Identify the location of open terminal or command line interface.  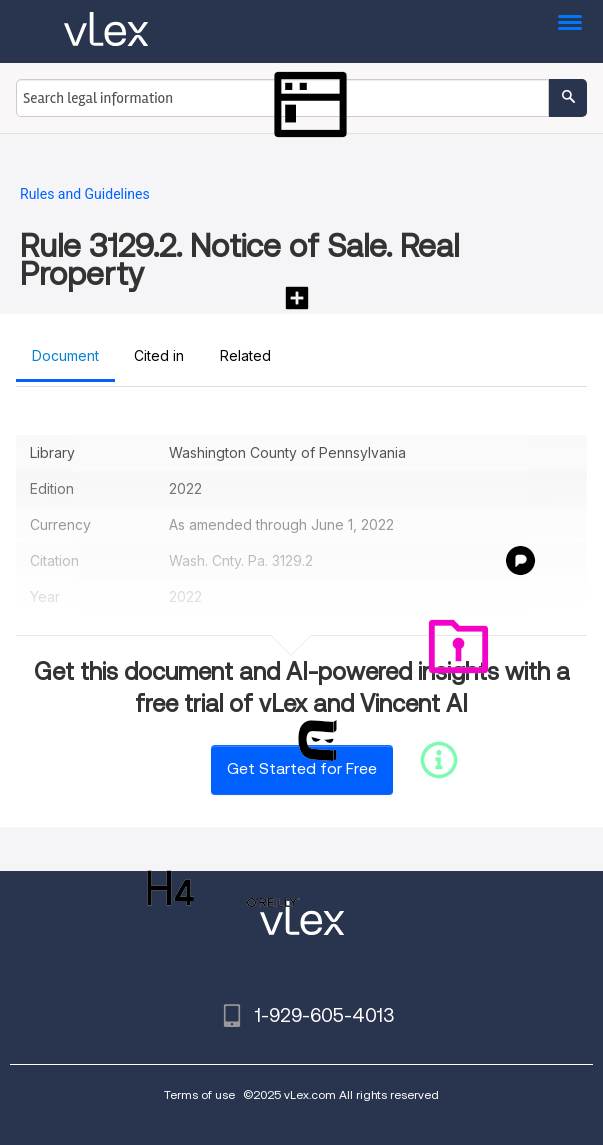
(310, 104).